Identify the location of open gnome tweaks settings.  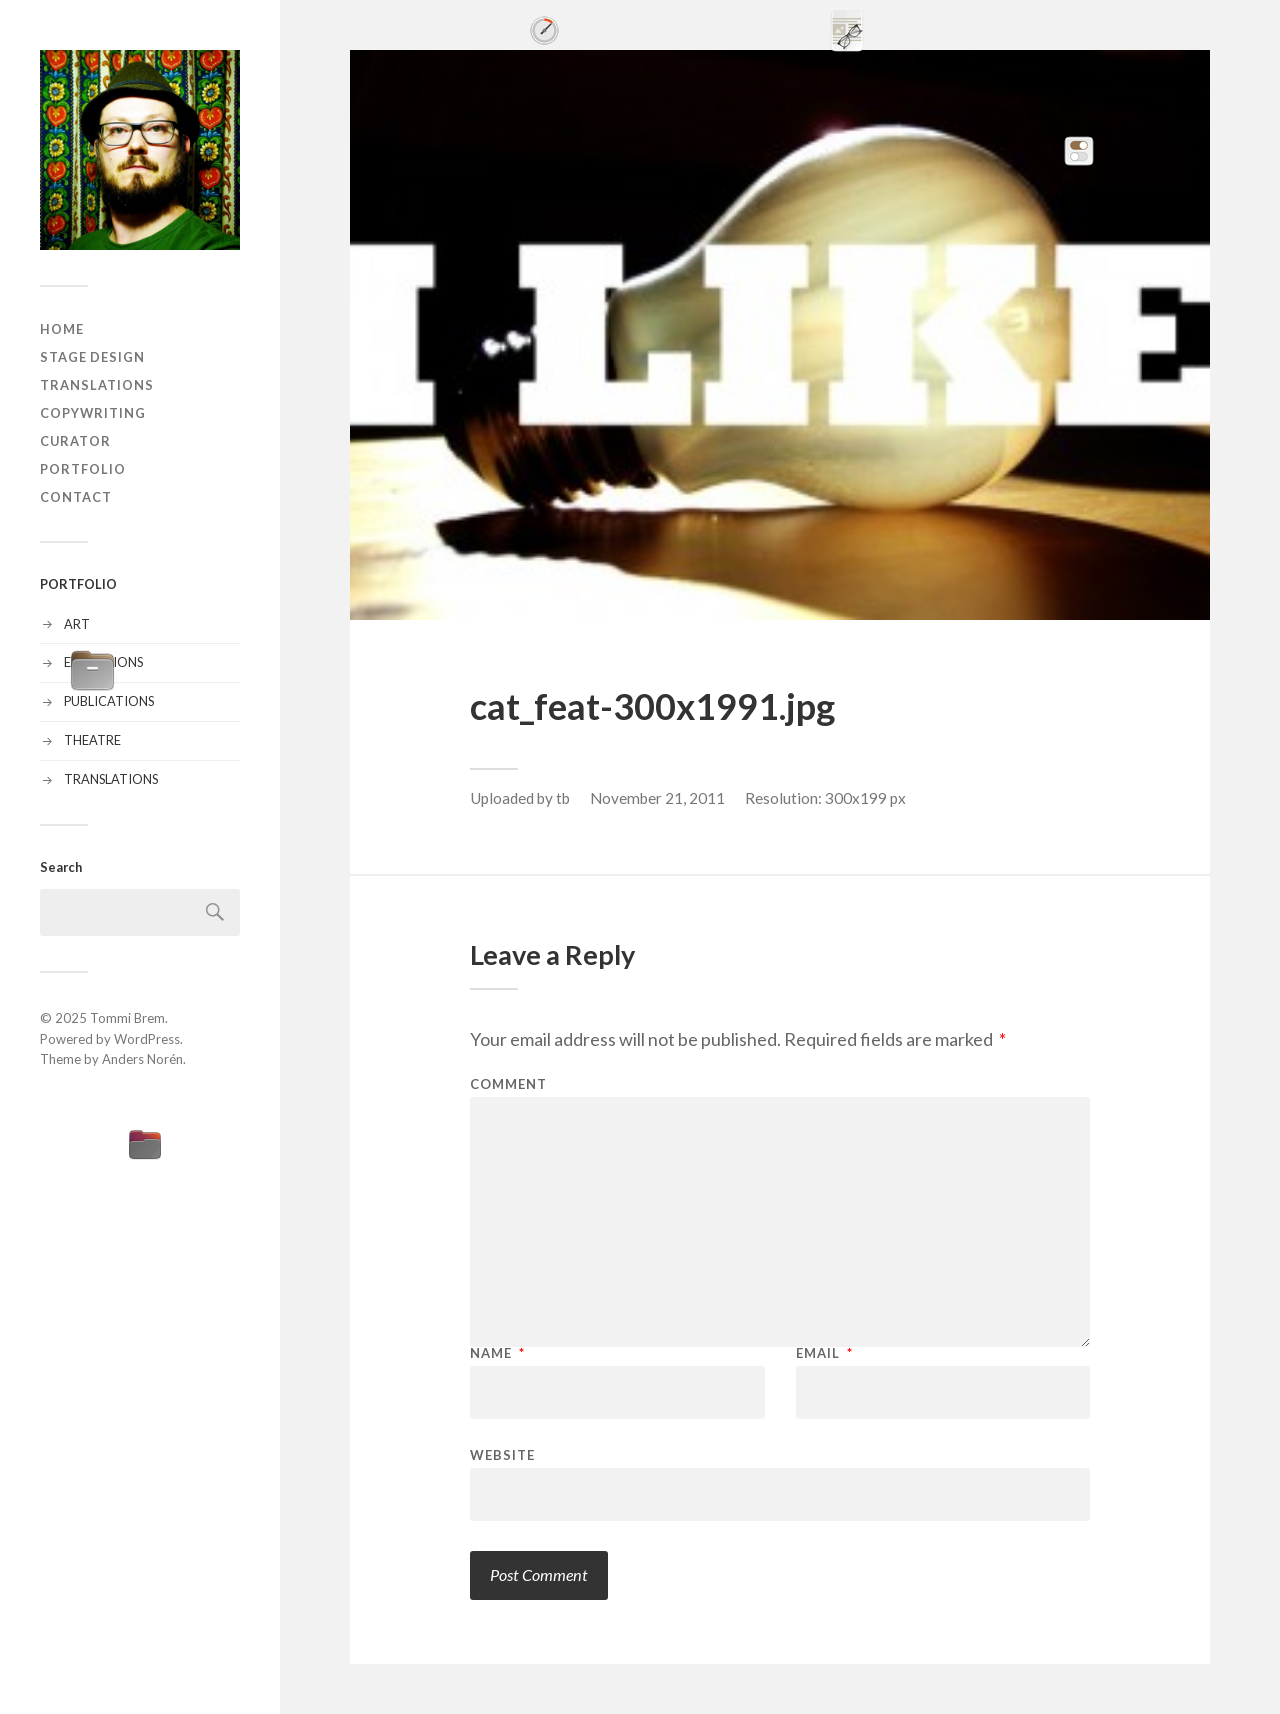
(1079, 151).